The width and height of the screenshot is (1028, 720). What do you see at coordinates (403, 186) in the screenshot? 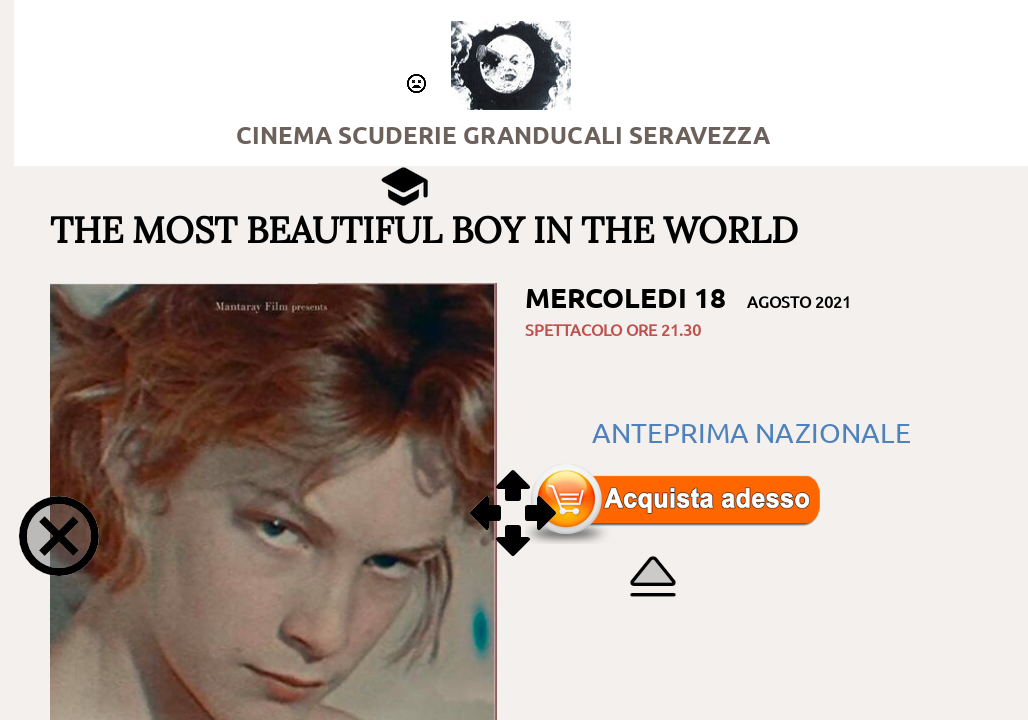
I see `access education or school-related features` at bounding box center [403, 186].